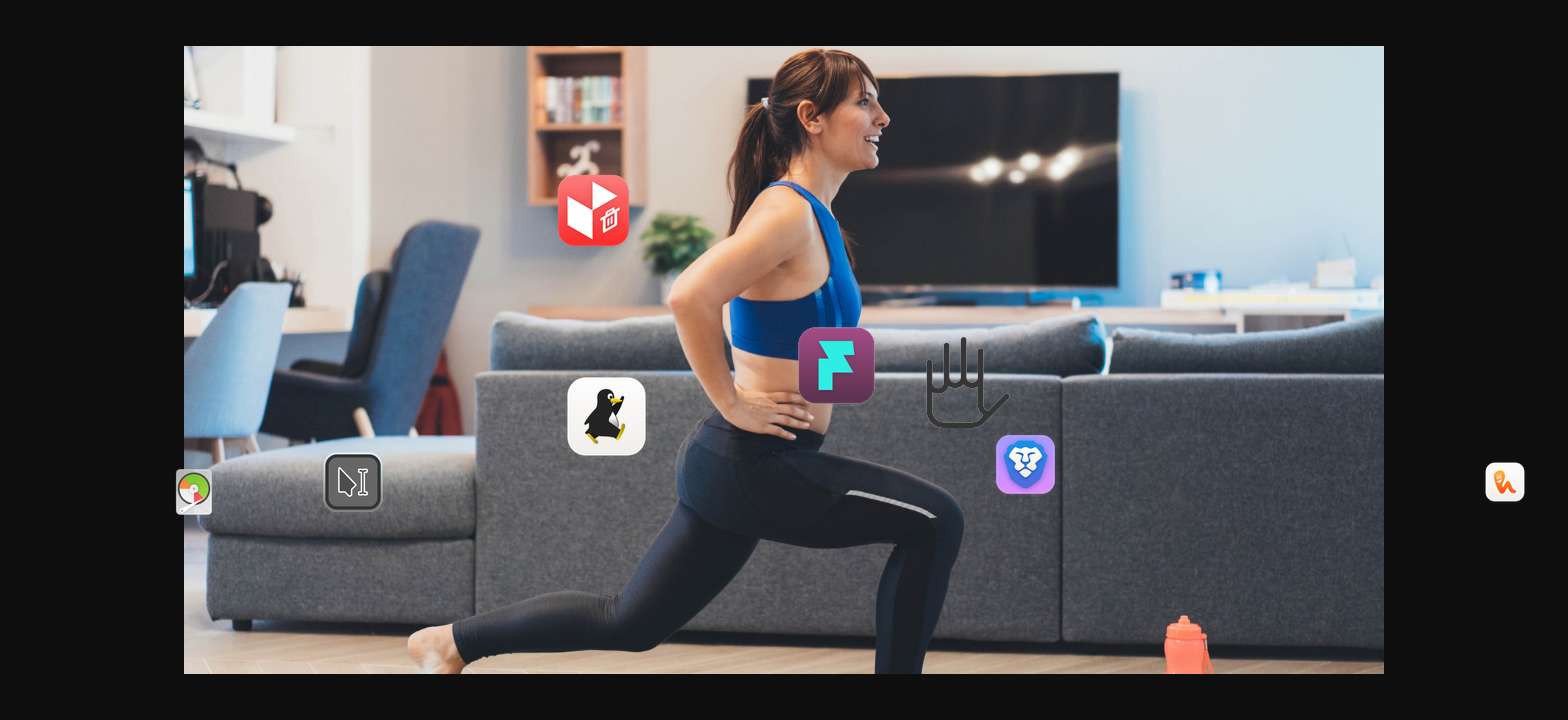 Image resolution: width=1568 pixels, height=720 pixels. What do you see at coordinates (593, 210) in the screenshot?
I see `open flatsweep app for system cleanup` at bounding box center [593, 210].